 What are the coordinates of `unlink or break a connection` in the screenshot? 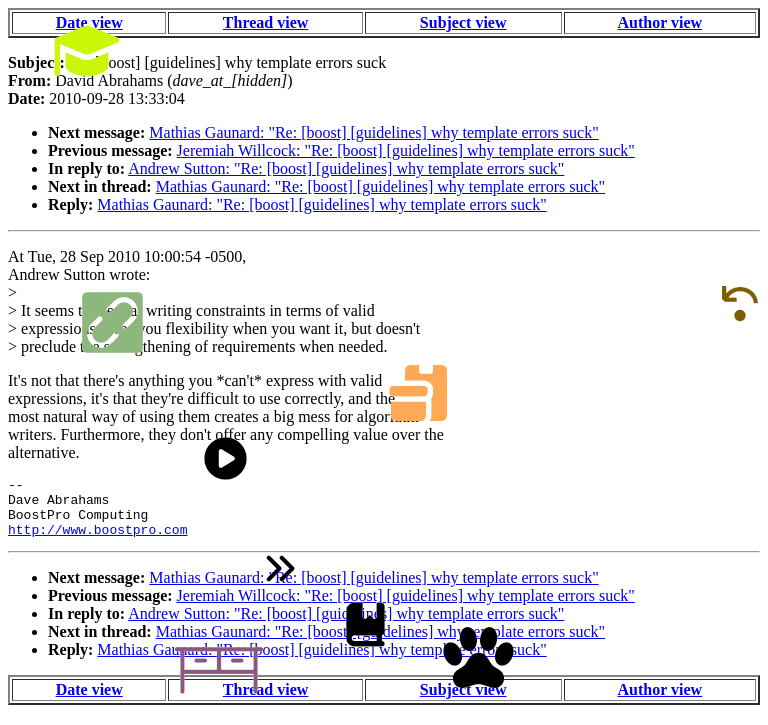 It's located at (112, 322).